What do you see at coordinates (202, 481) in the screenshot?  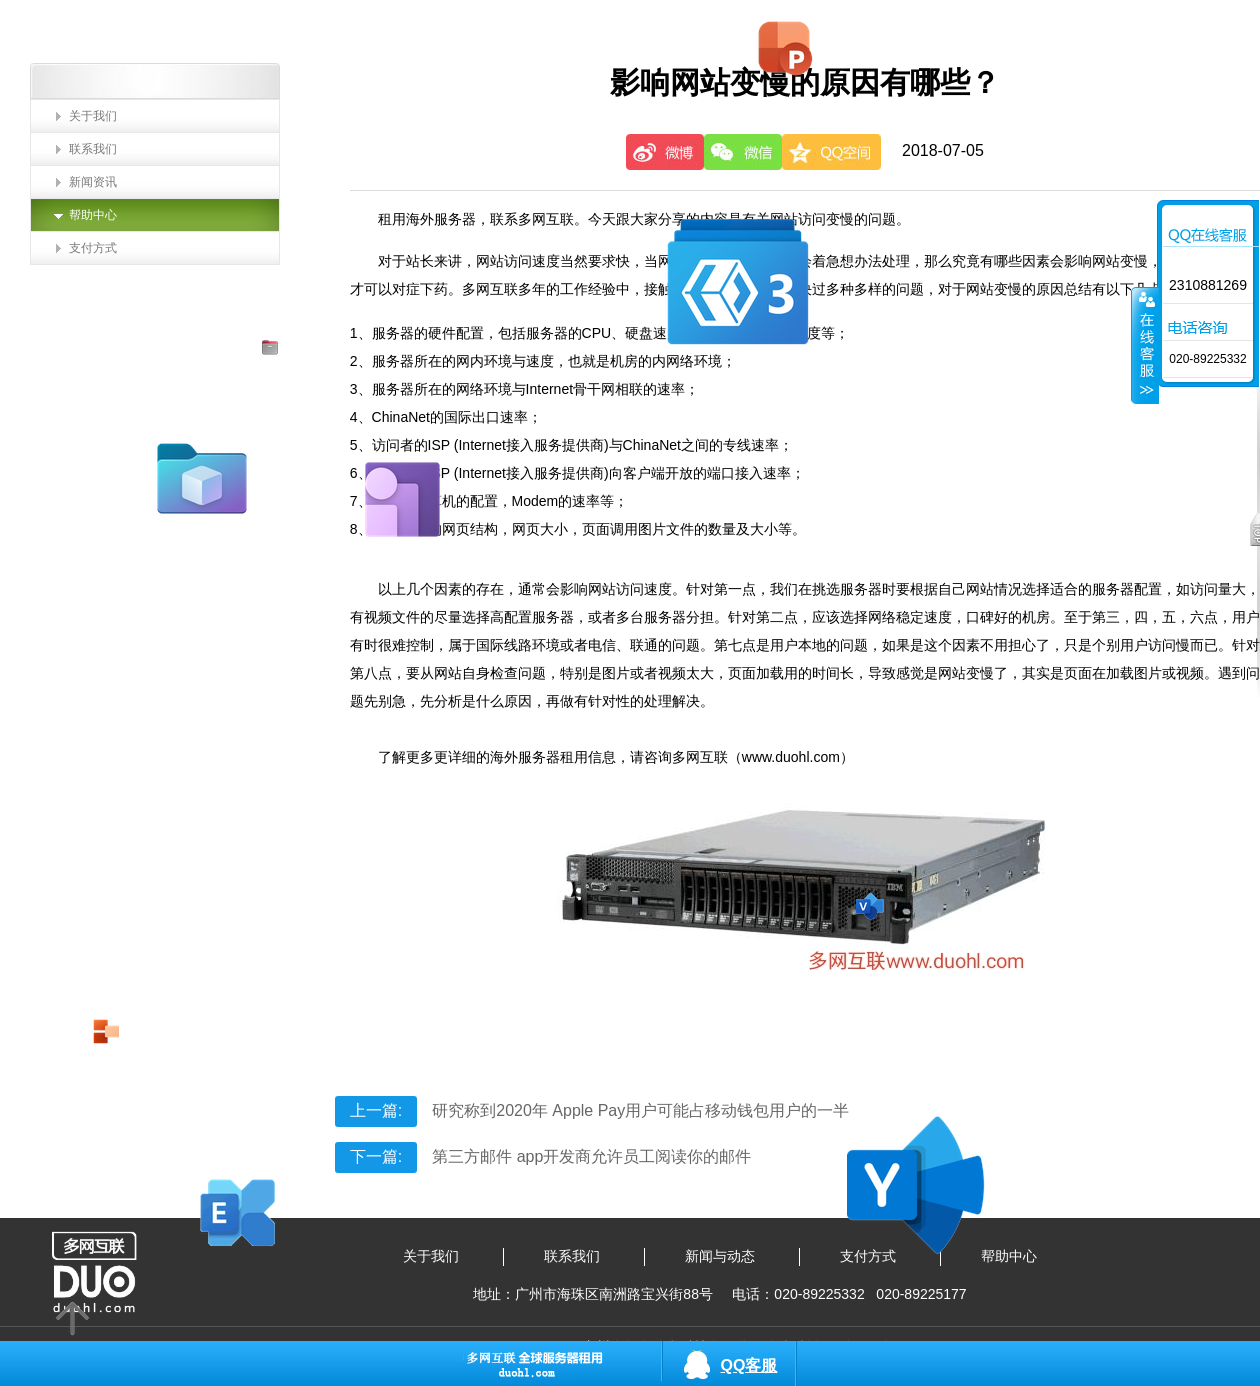 I see `open the 3D objects folder` at bounding box center [202, 481].